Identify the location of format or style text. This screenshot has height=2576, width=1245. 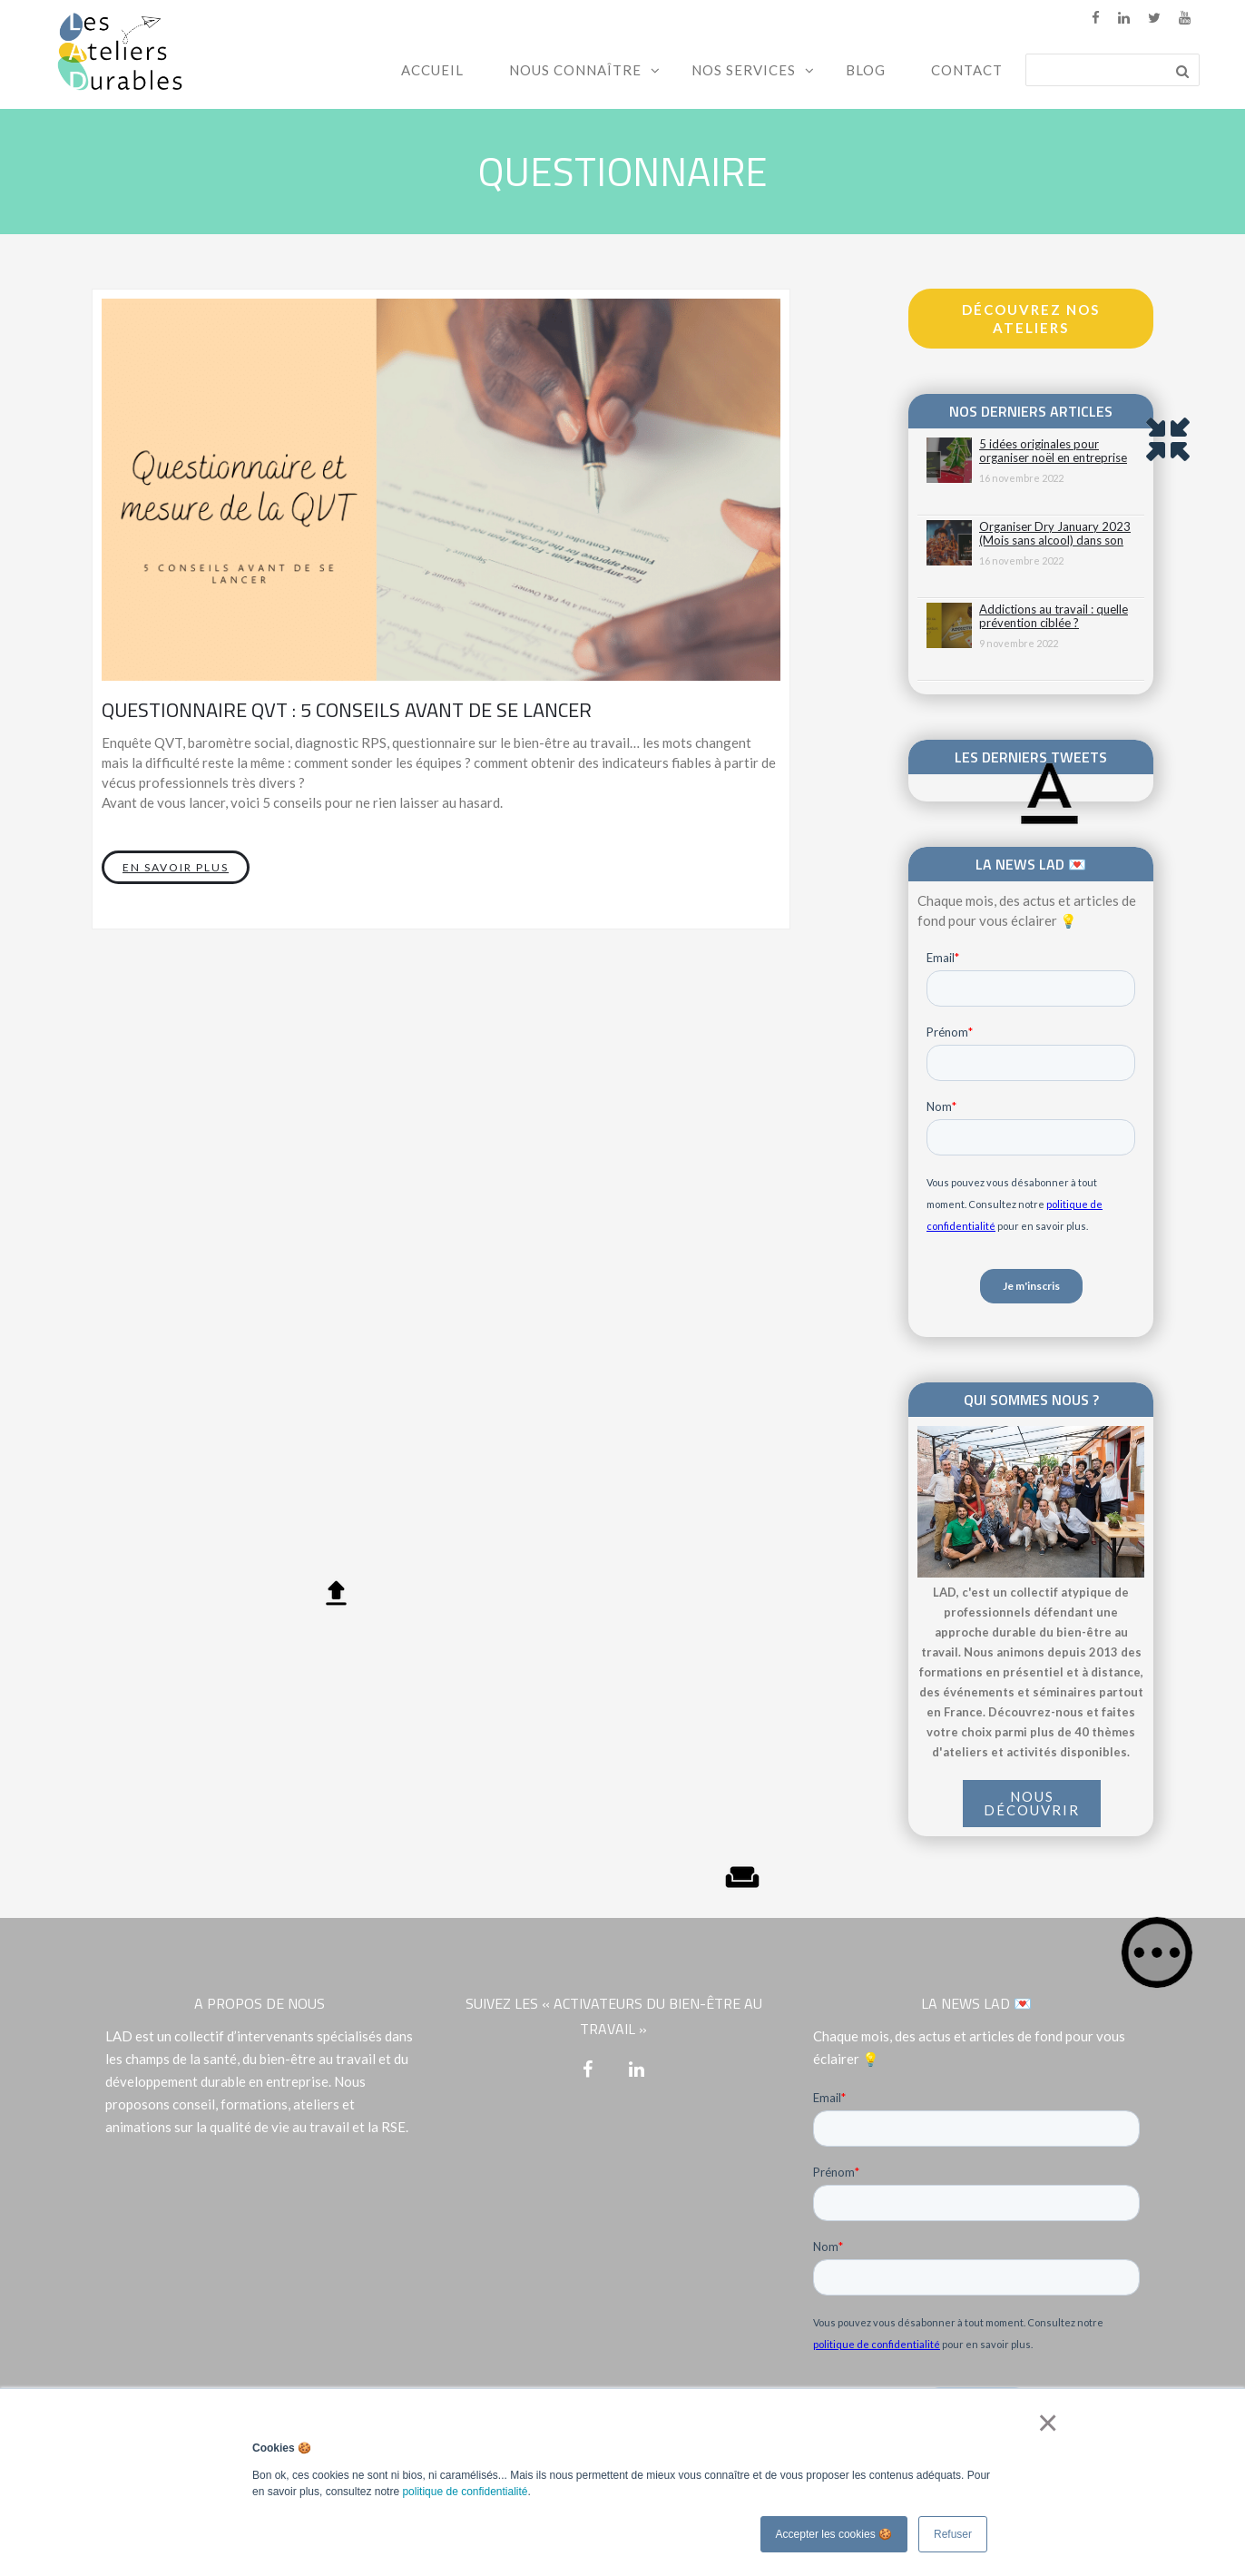
(1049, 795).